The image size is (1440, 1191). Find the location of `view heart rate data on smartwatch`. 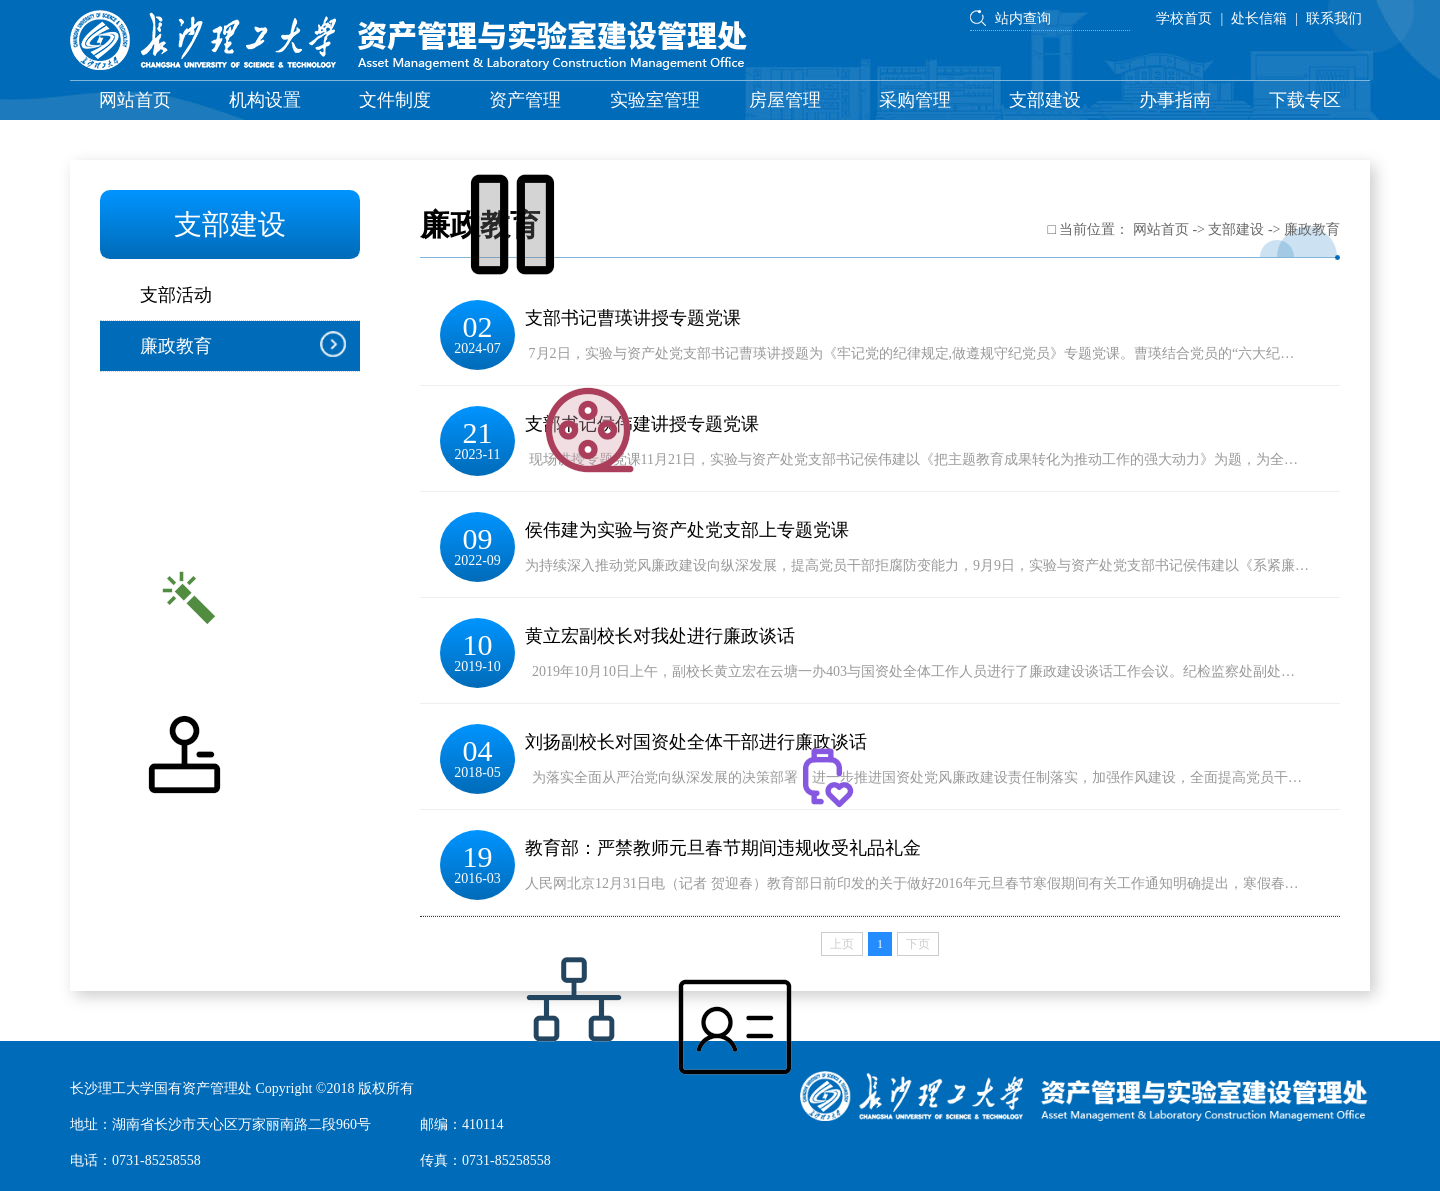

view heart rate data on smartwatch is located at coordinates (822, 776).